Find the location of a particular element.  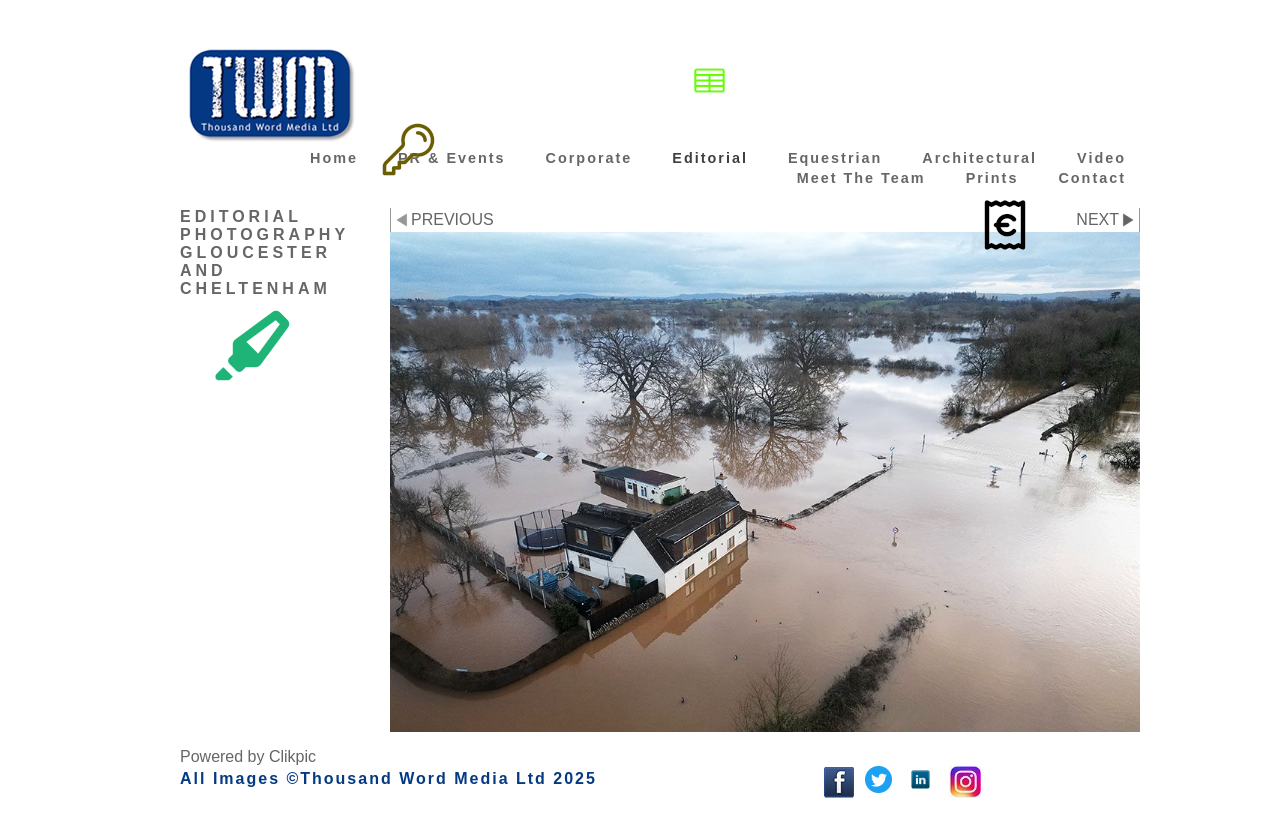

view data in table format is located at coordinates (709, 80).